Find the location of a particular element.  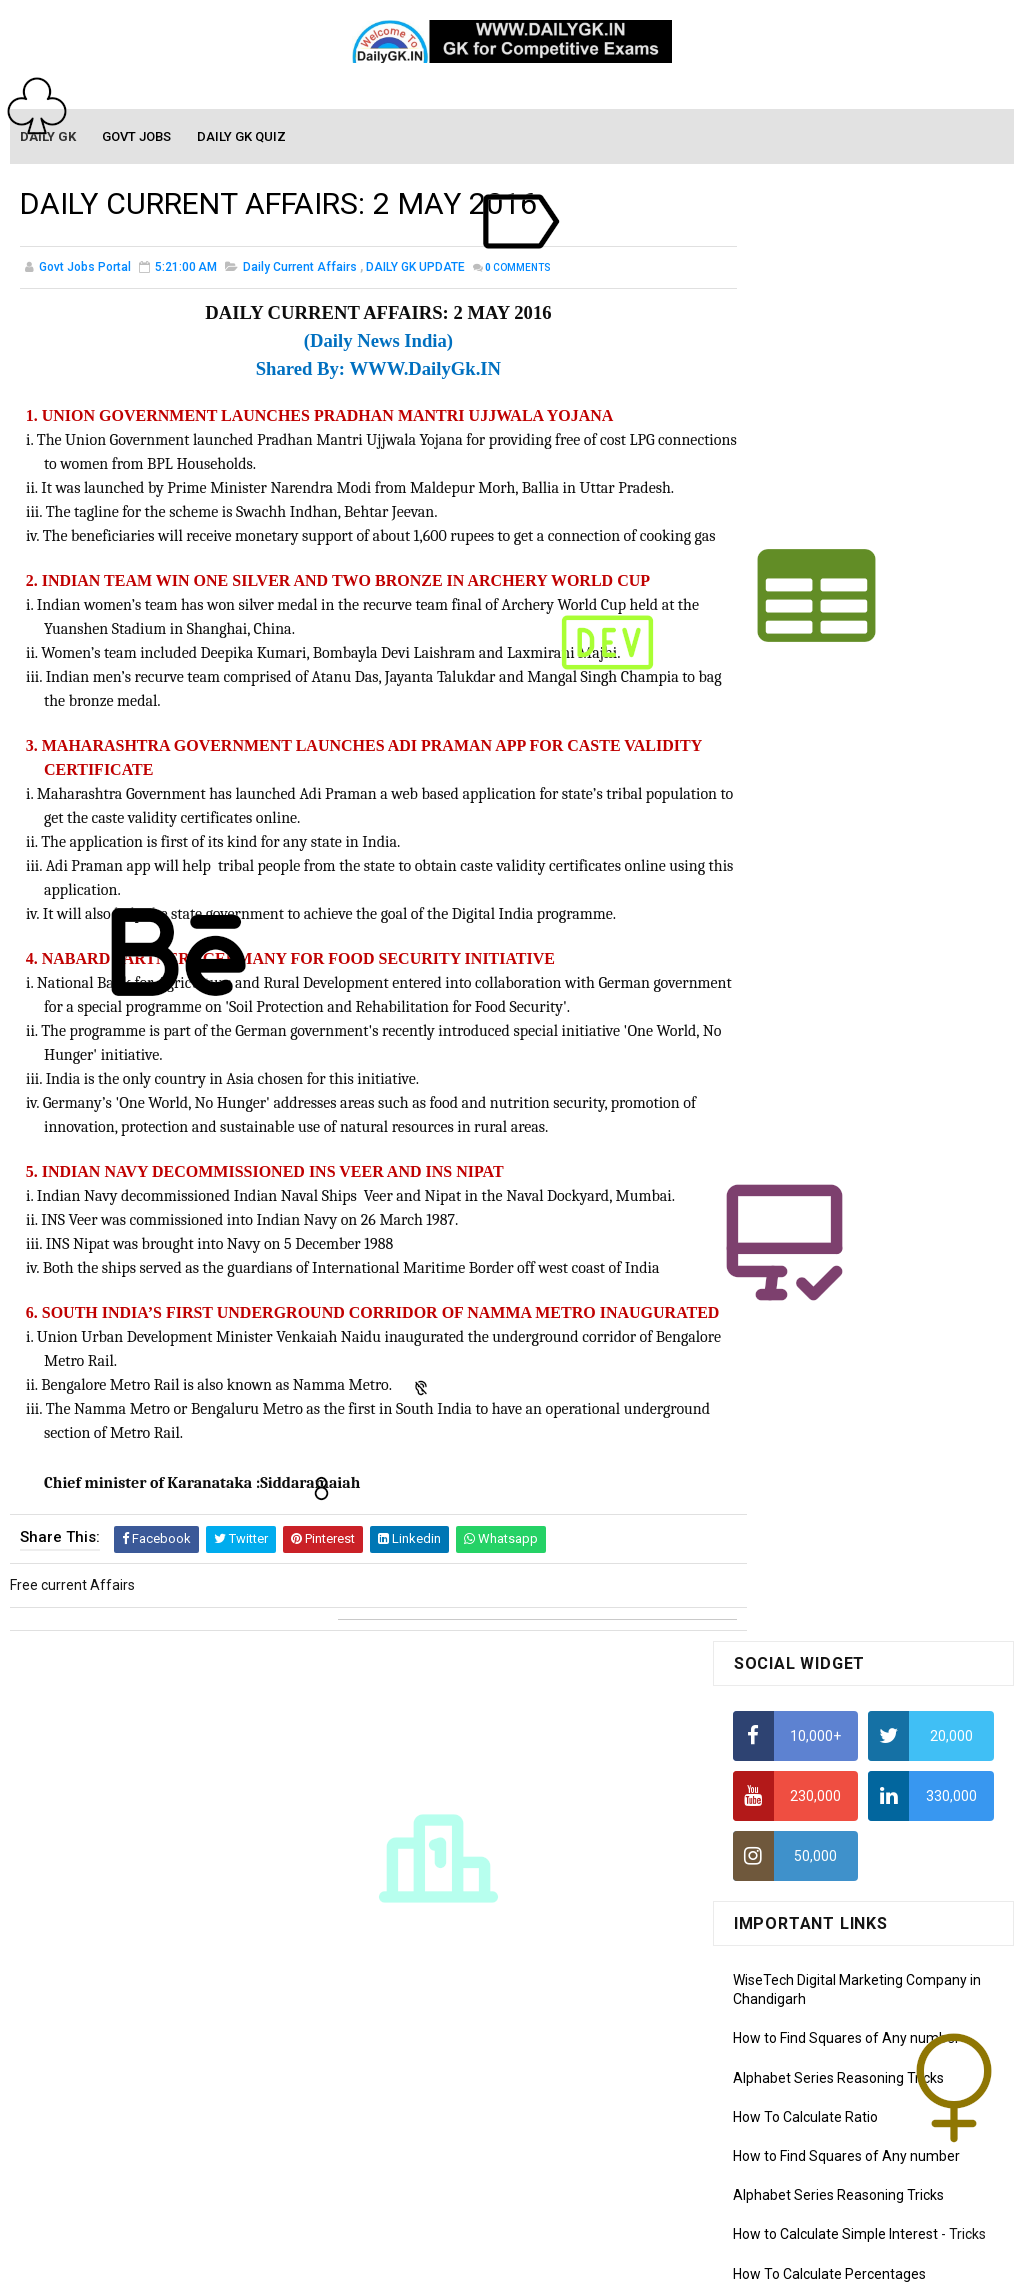

mute or disable audio listening is located at coordinates (421, 1388).